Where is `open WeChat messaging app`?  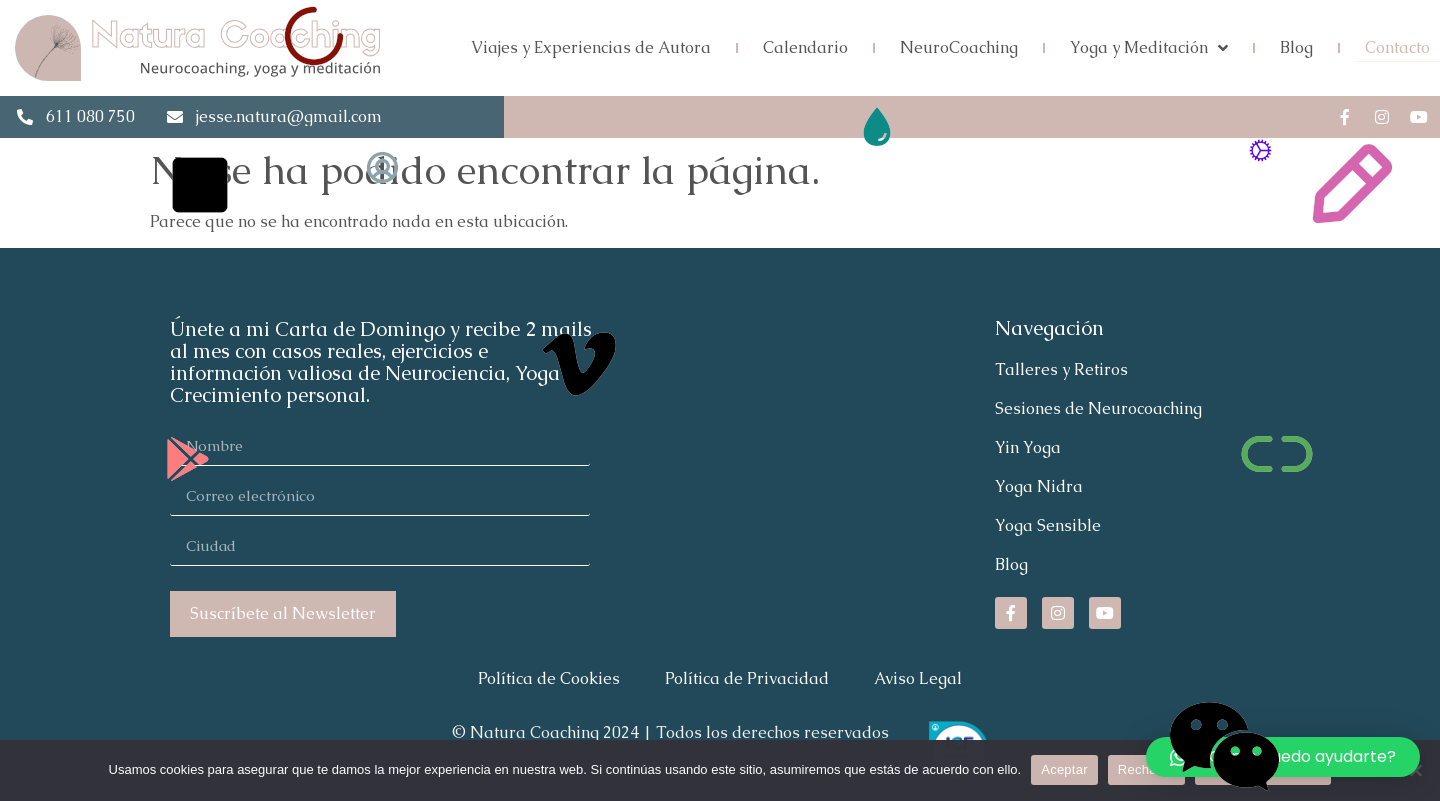 open WeChat messaging app is located at coordinates (1224, 746).